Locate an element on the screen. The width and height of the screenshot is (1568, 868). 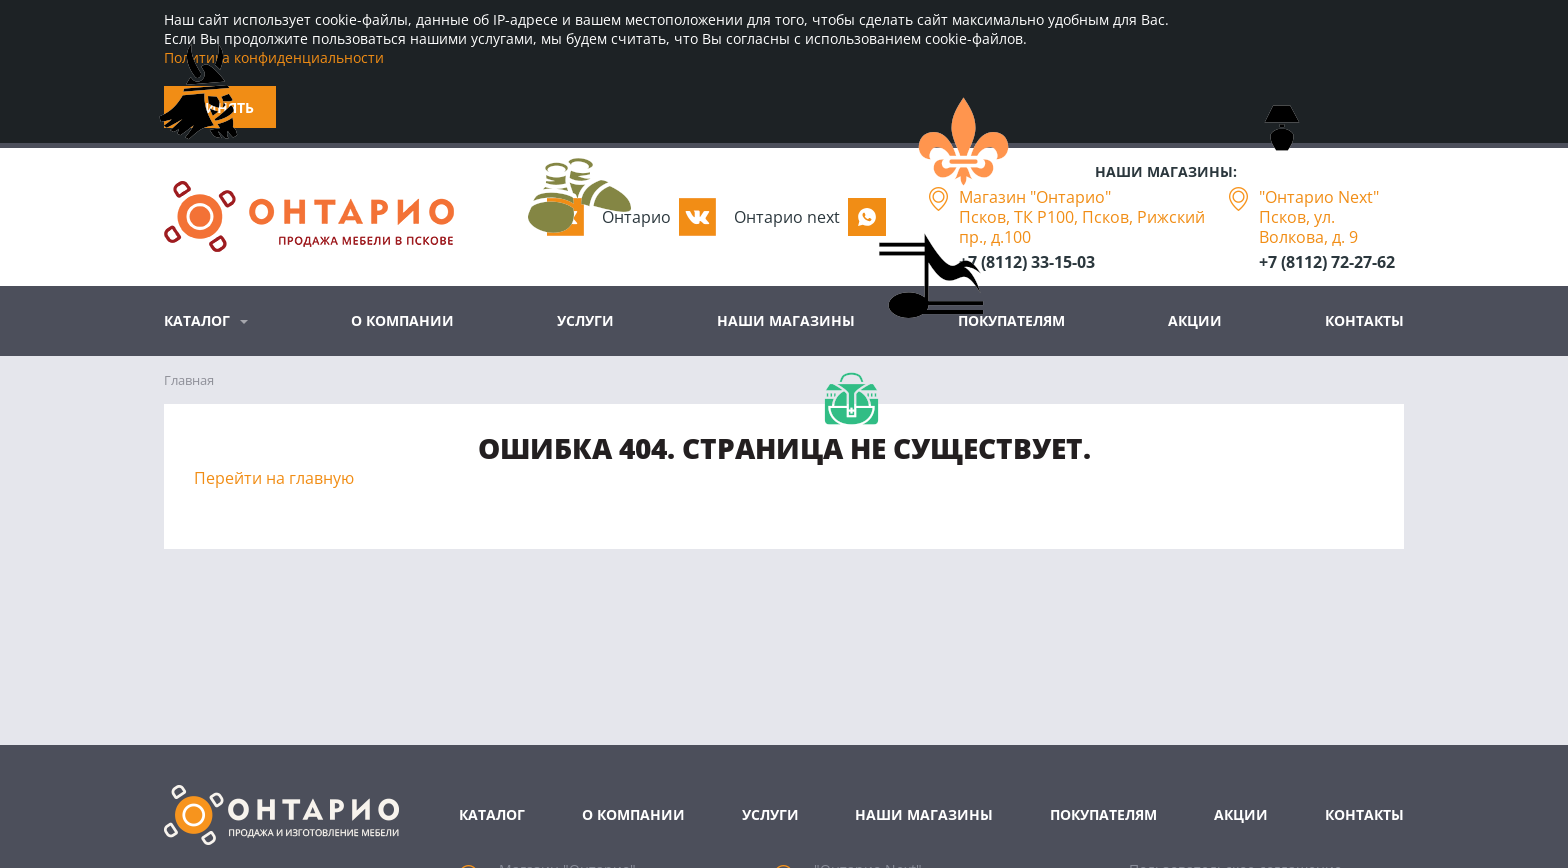
access disc golf equipment or bag inventory is located at coordinates (851, 398).